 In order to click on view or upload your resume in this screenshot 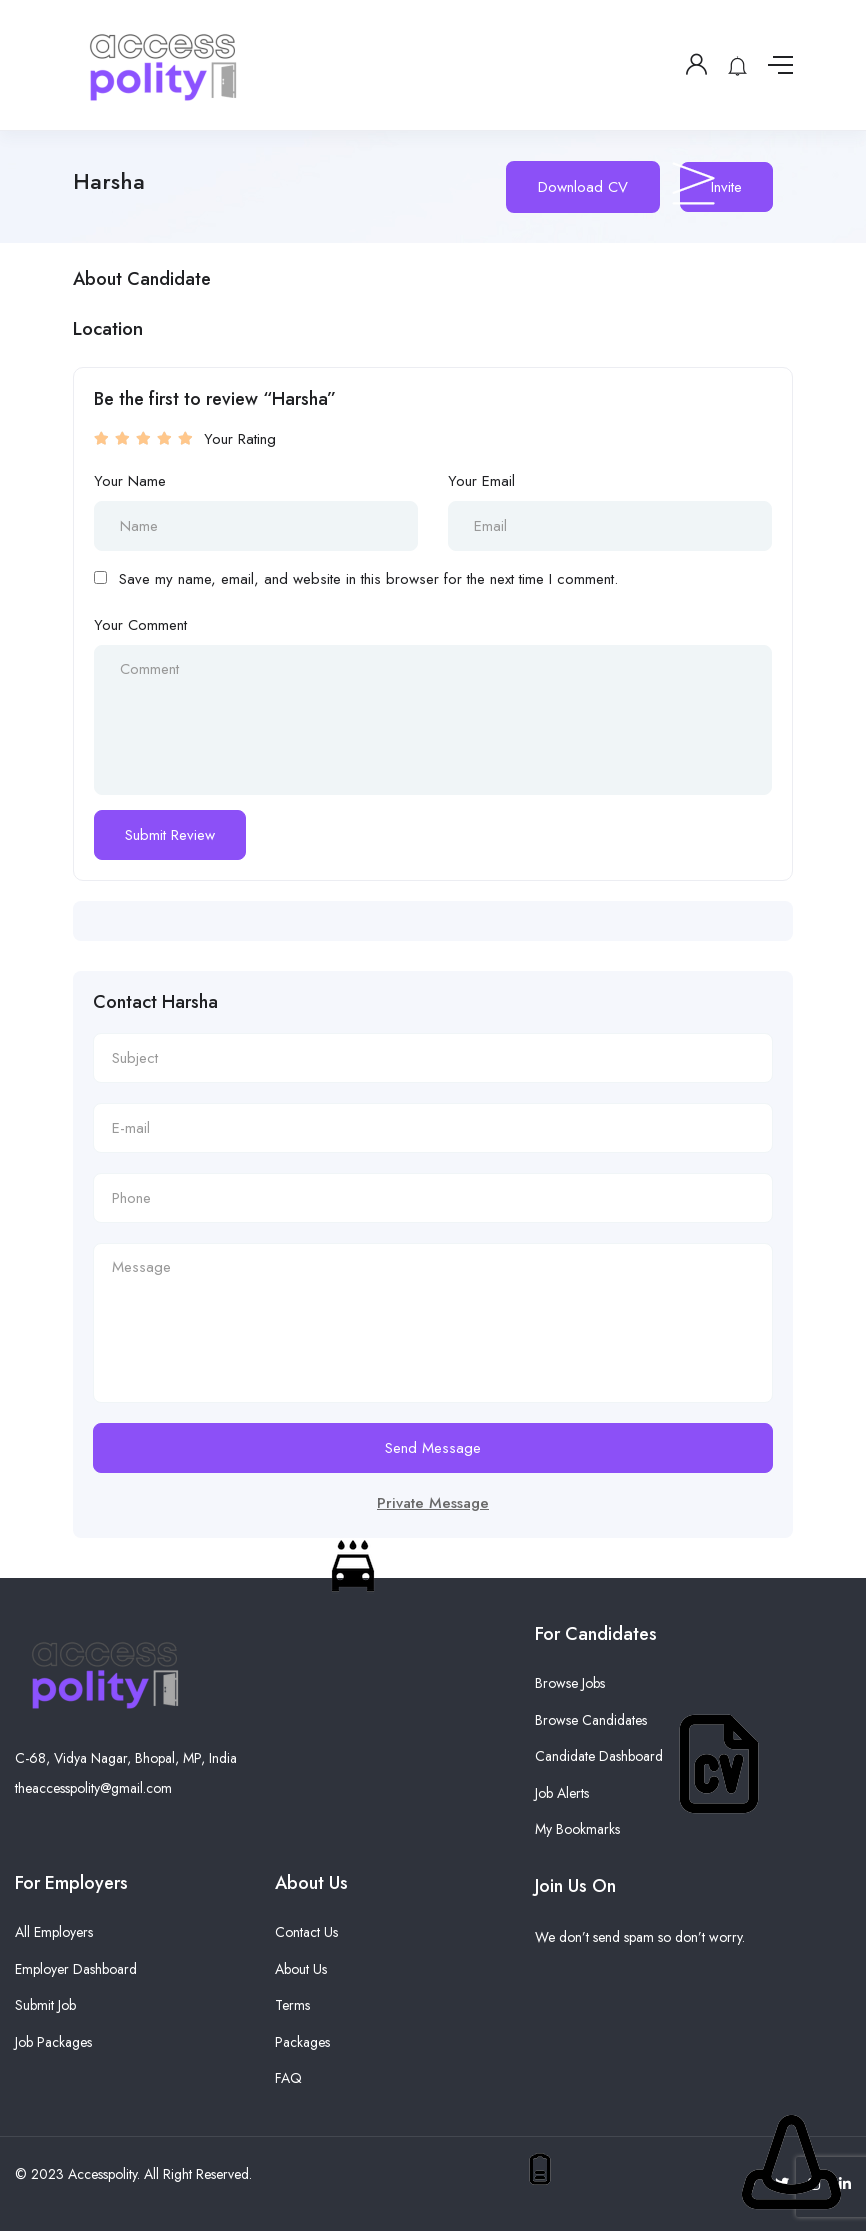, I will do `click(719, 1764)`.